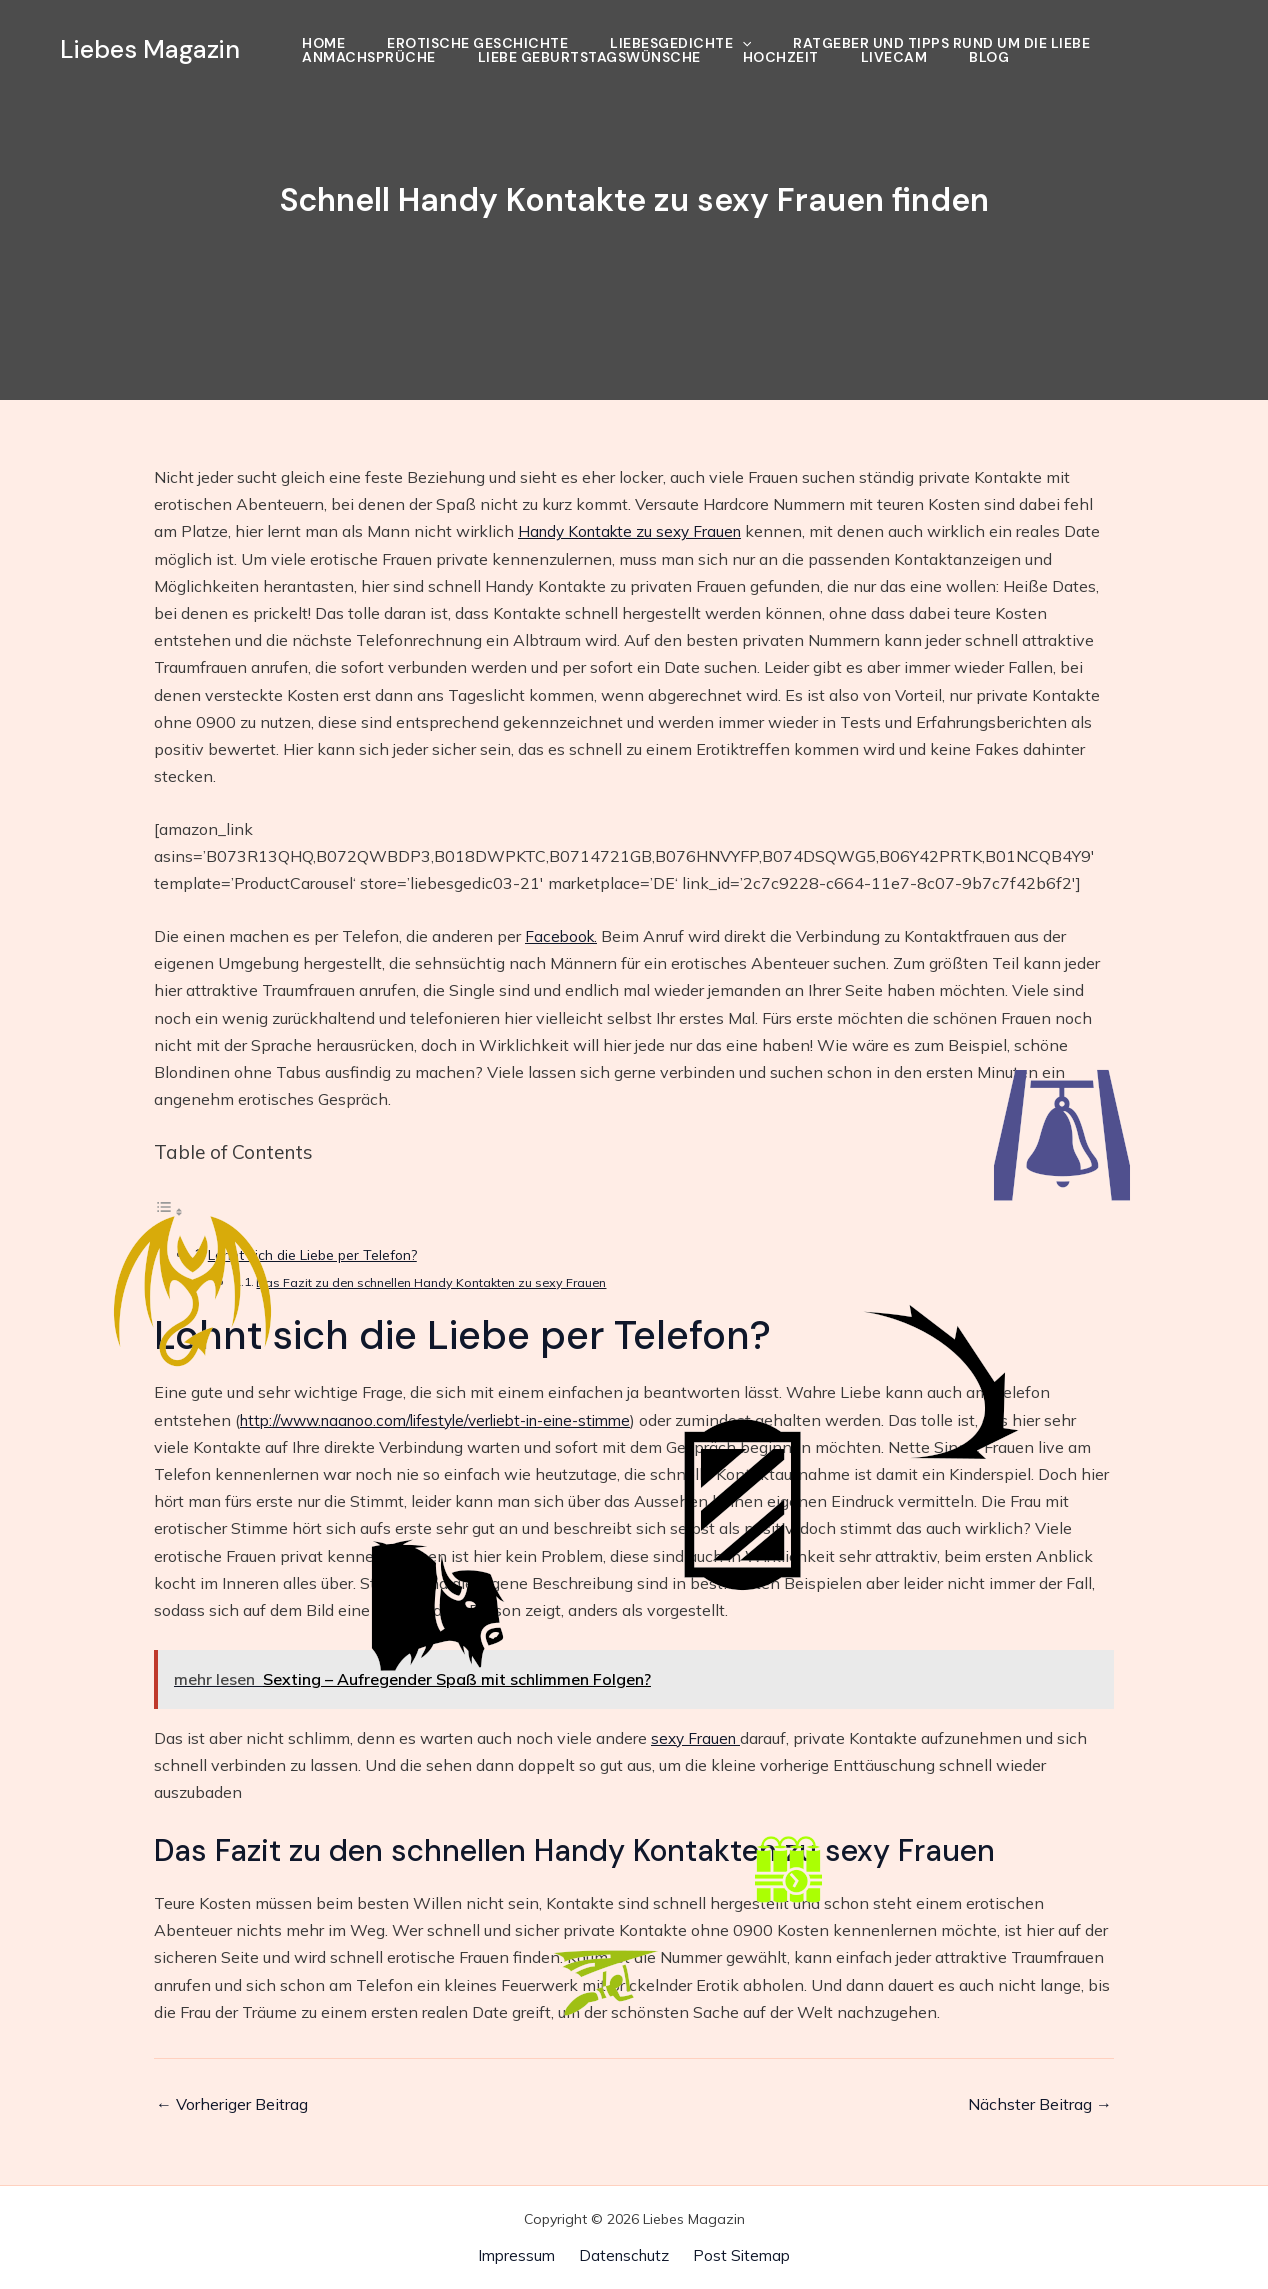 This screenshot has width=1268, height=2289. I want to click on represents a villain or enemy character in a game, so click(193, 1288).